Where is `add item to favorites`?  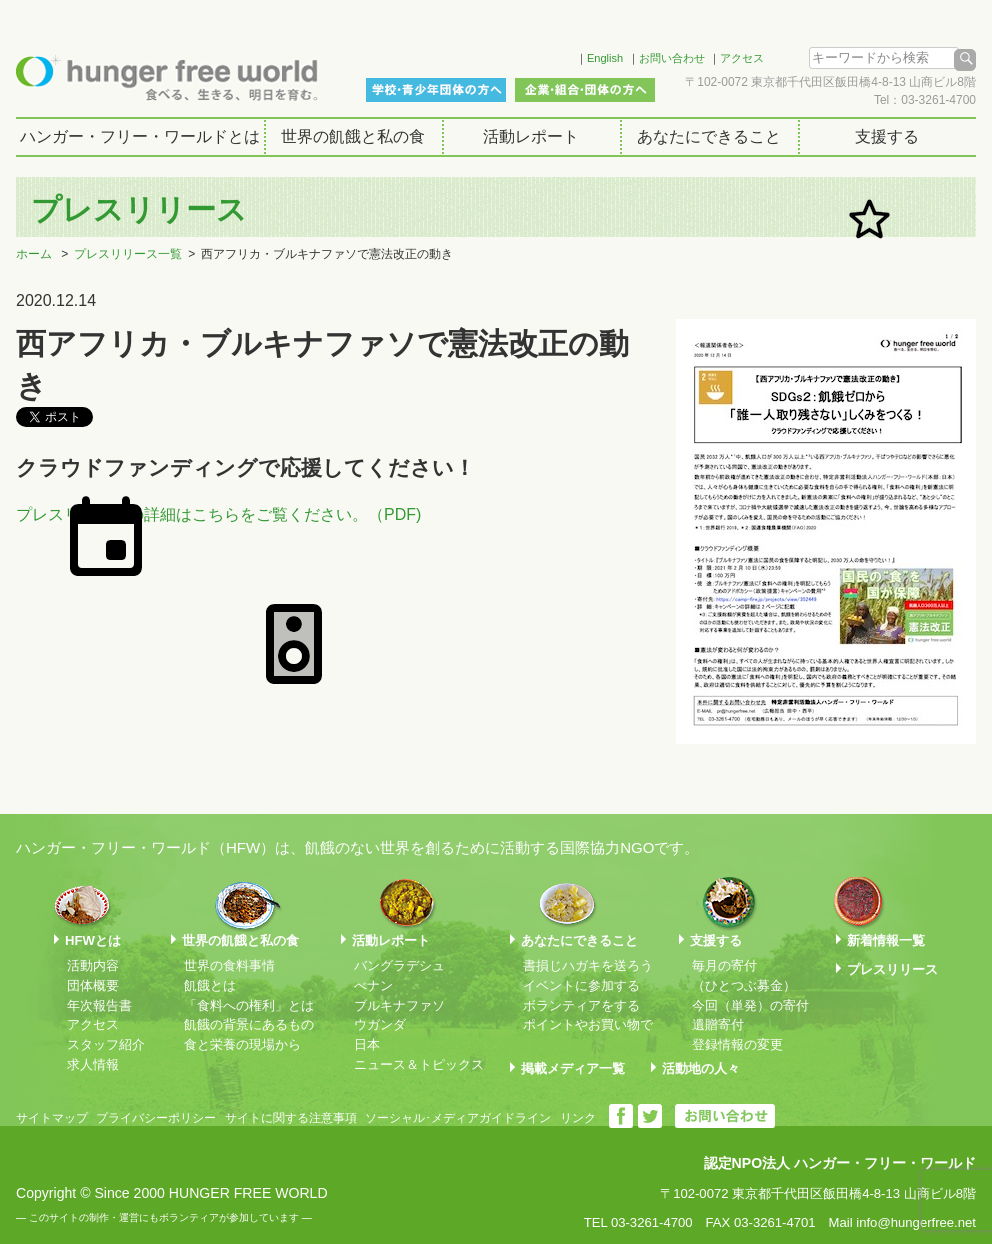 add item to favorites is located at coordinates (869, 219).